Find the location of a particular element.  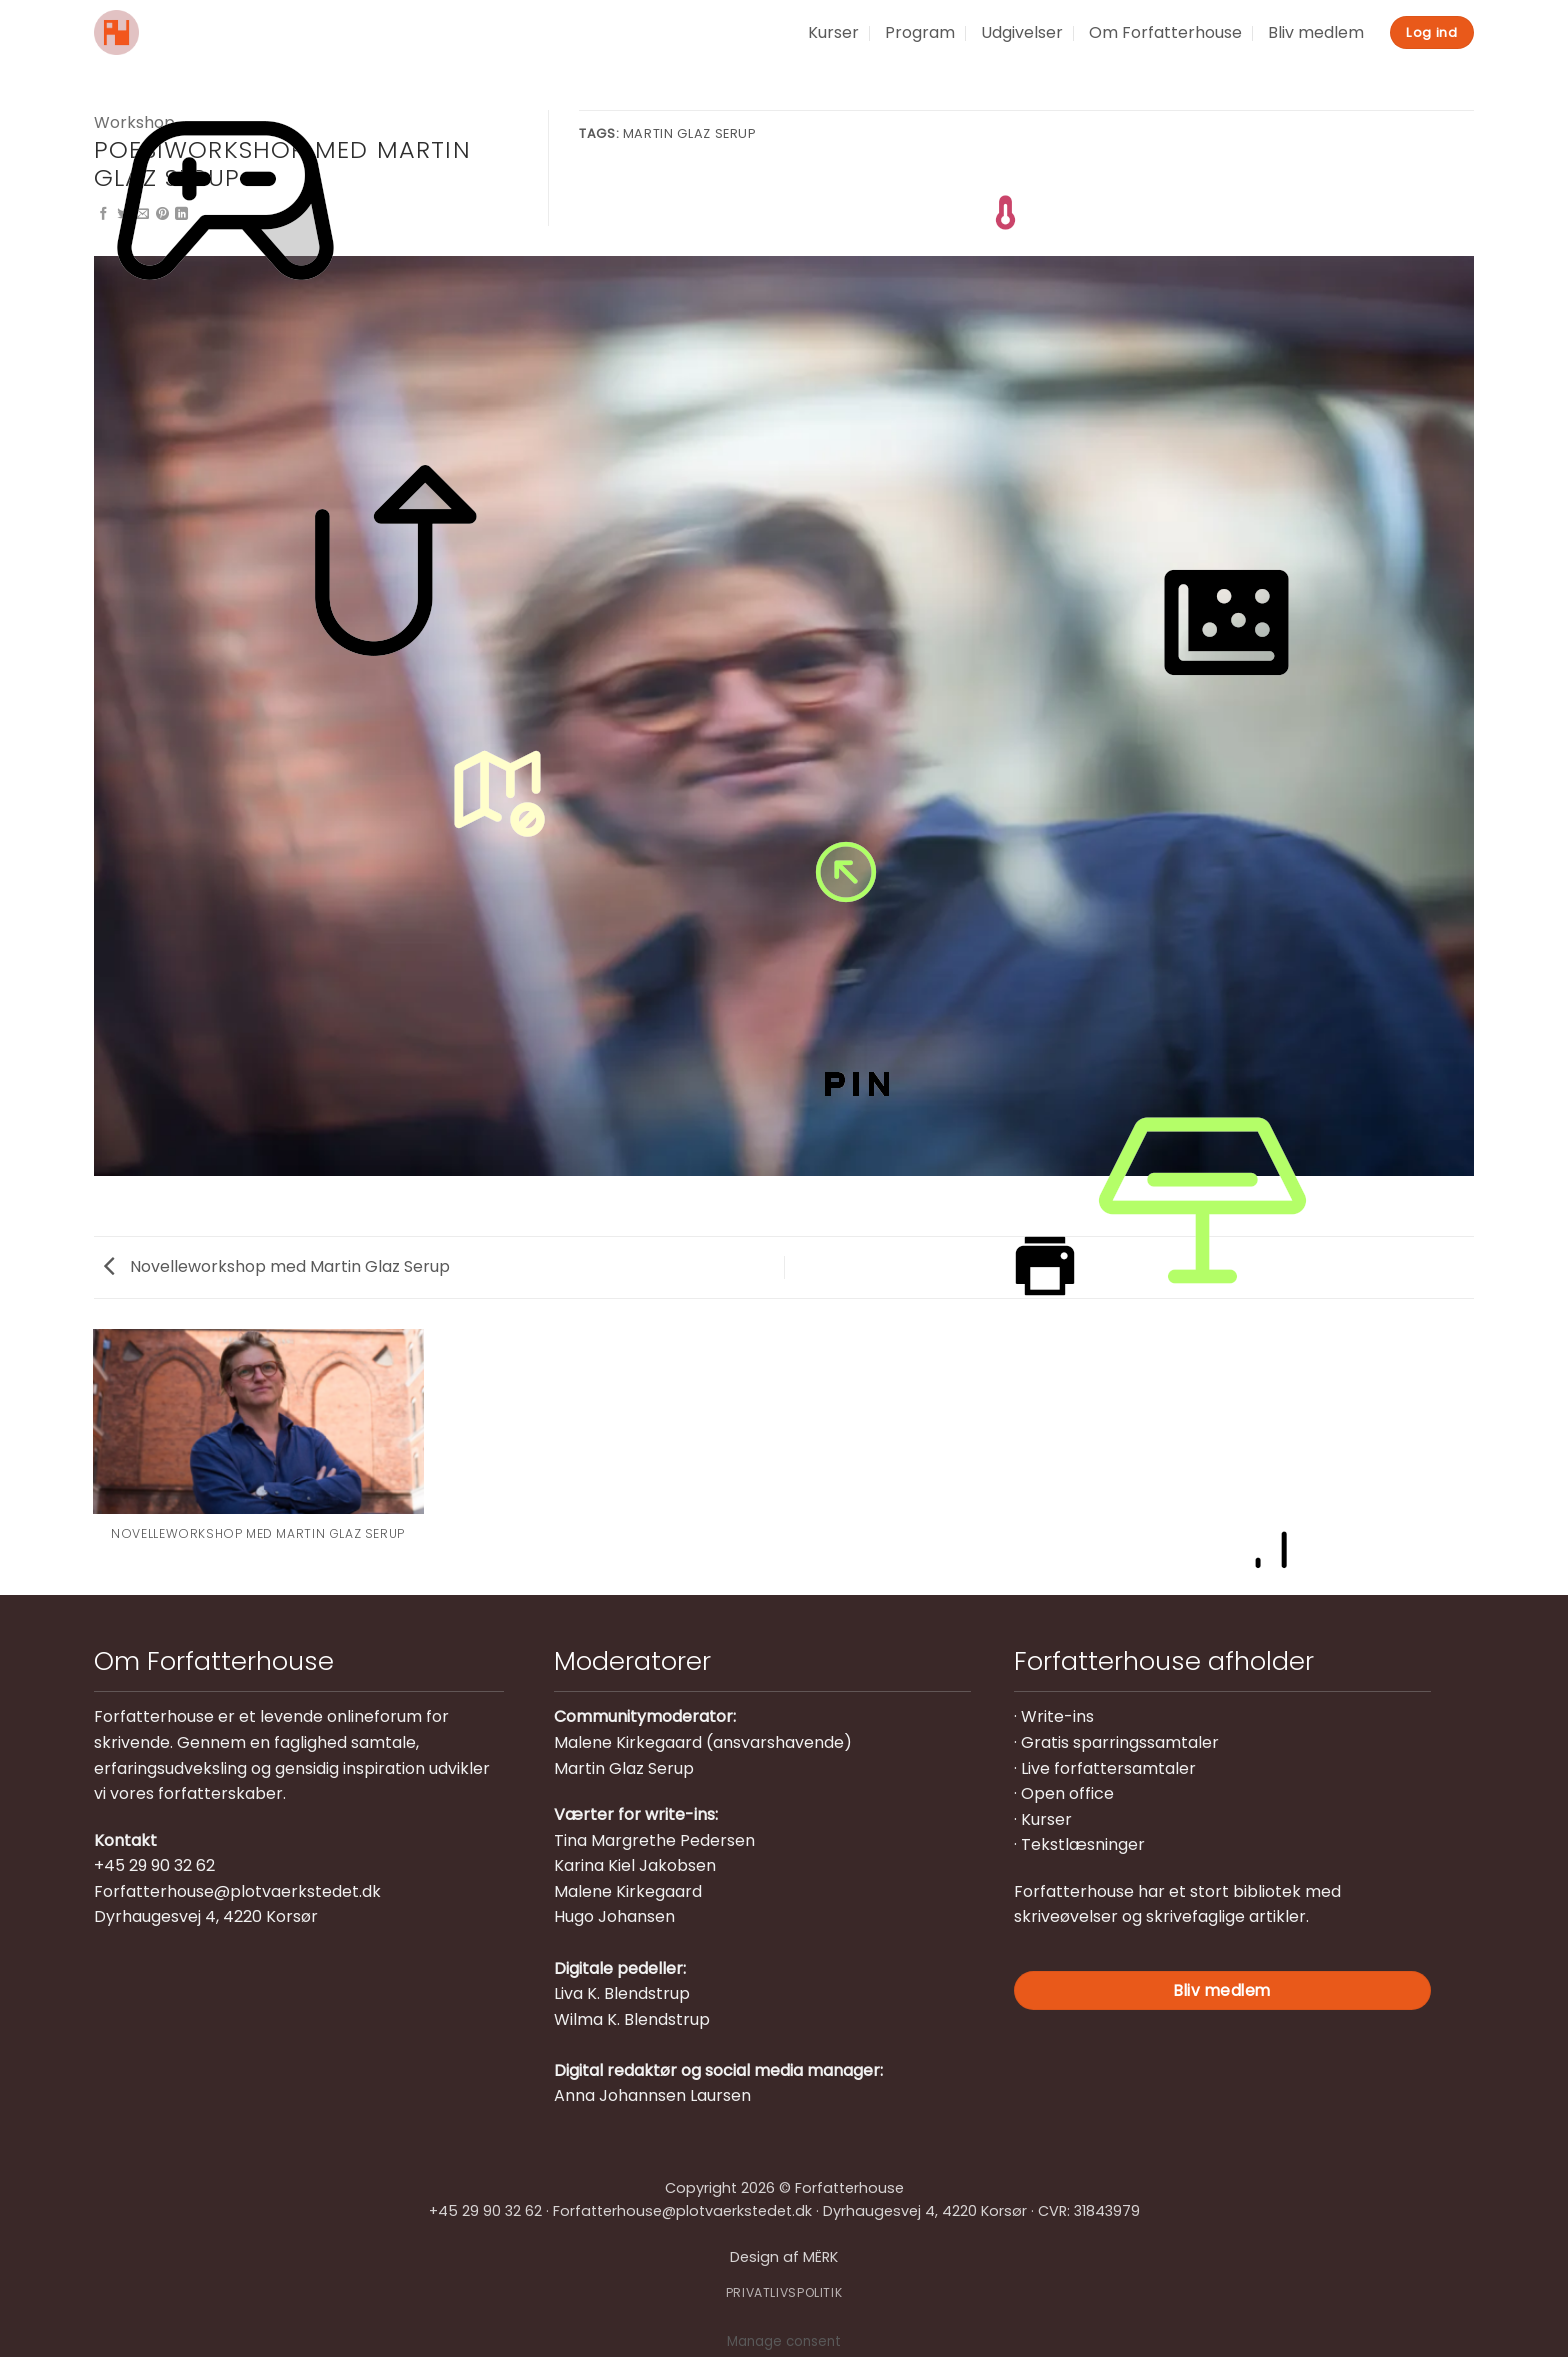

indicates high temperature reading is located at coordinates (1005, 212).